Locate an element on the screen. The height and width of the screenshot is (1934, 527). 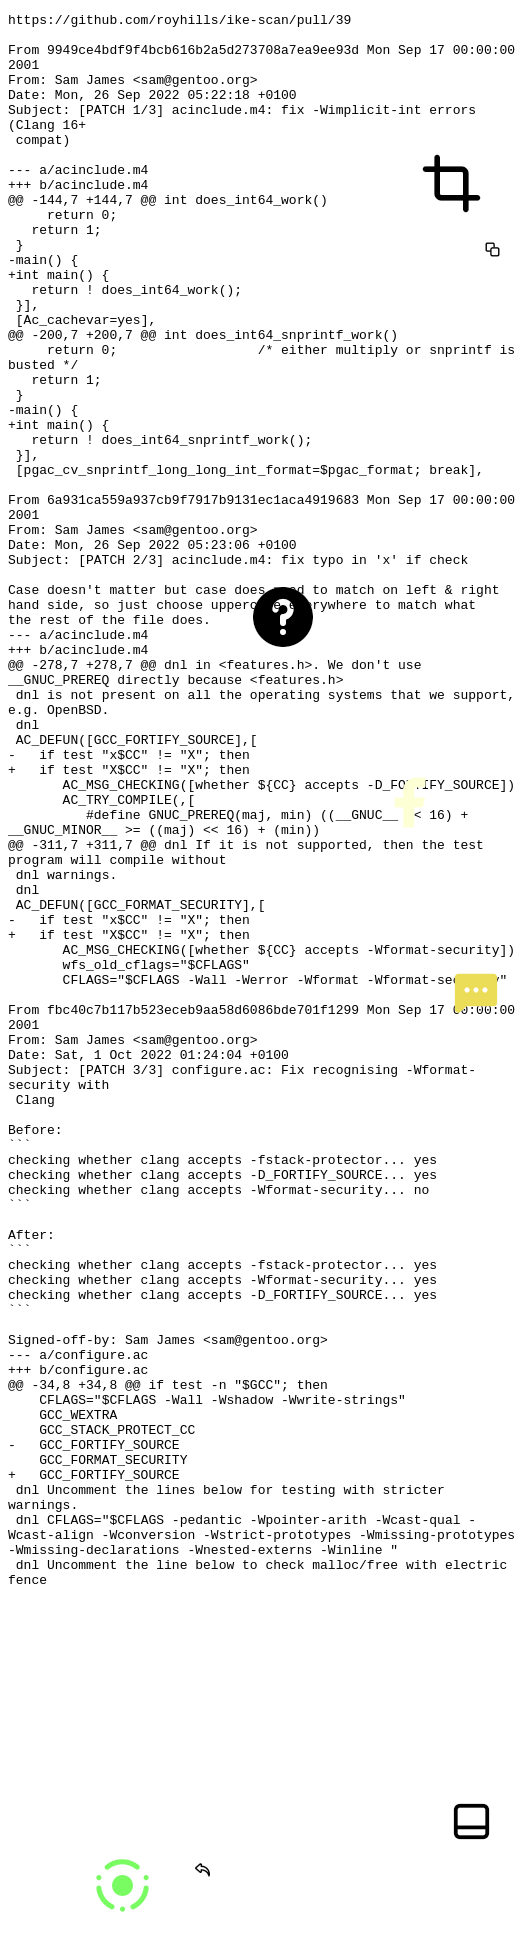
open chat or messaging is located at coordinates (476, 990).